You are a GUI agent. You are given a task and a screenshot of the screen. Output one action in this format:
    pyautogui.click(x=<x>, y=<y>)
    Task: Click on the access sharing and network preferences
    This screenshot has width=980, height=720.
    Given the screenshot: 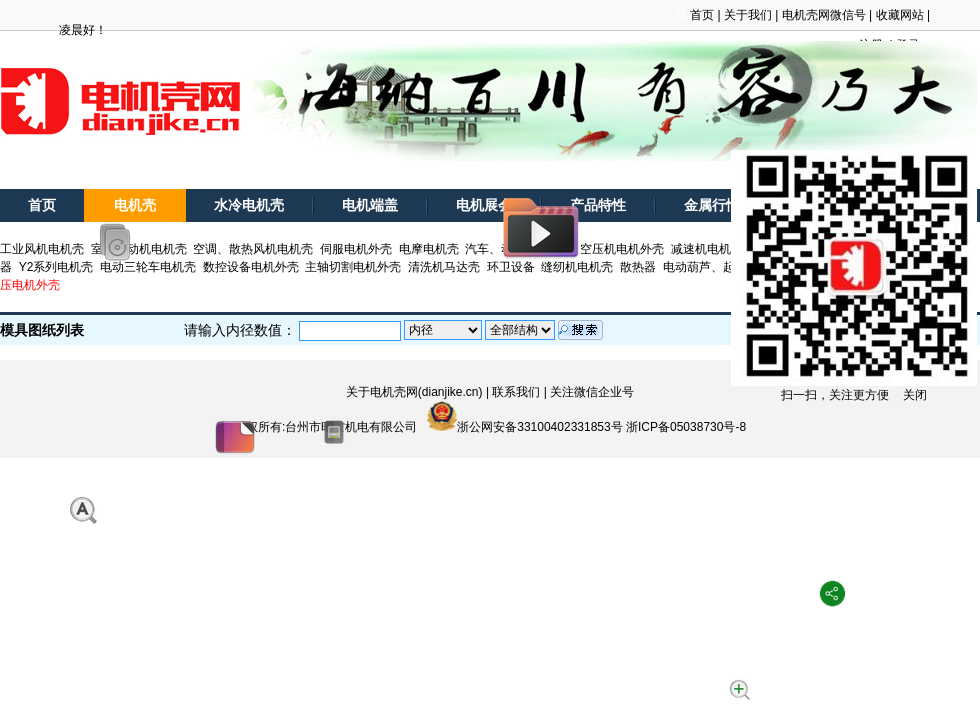 What is the action you would take?
    pyautogui.click(x=832, y=593)
    